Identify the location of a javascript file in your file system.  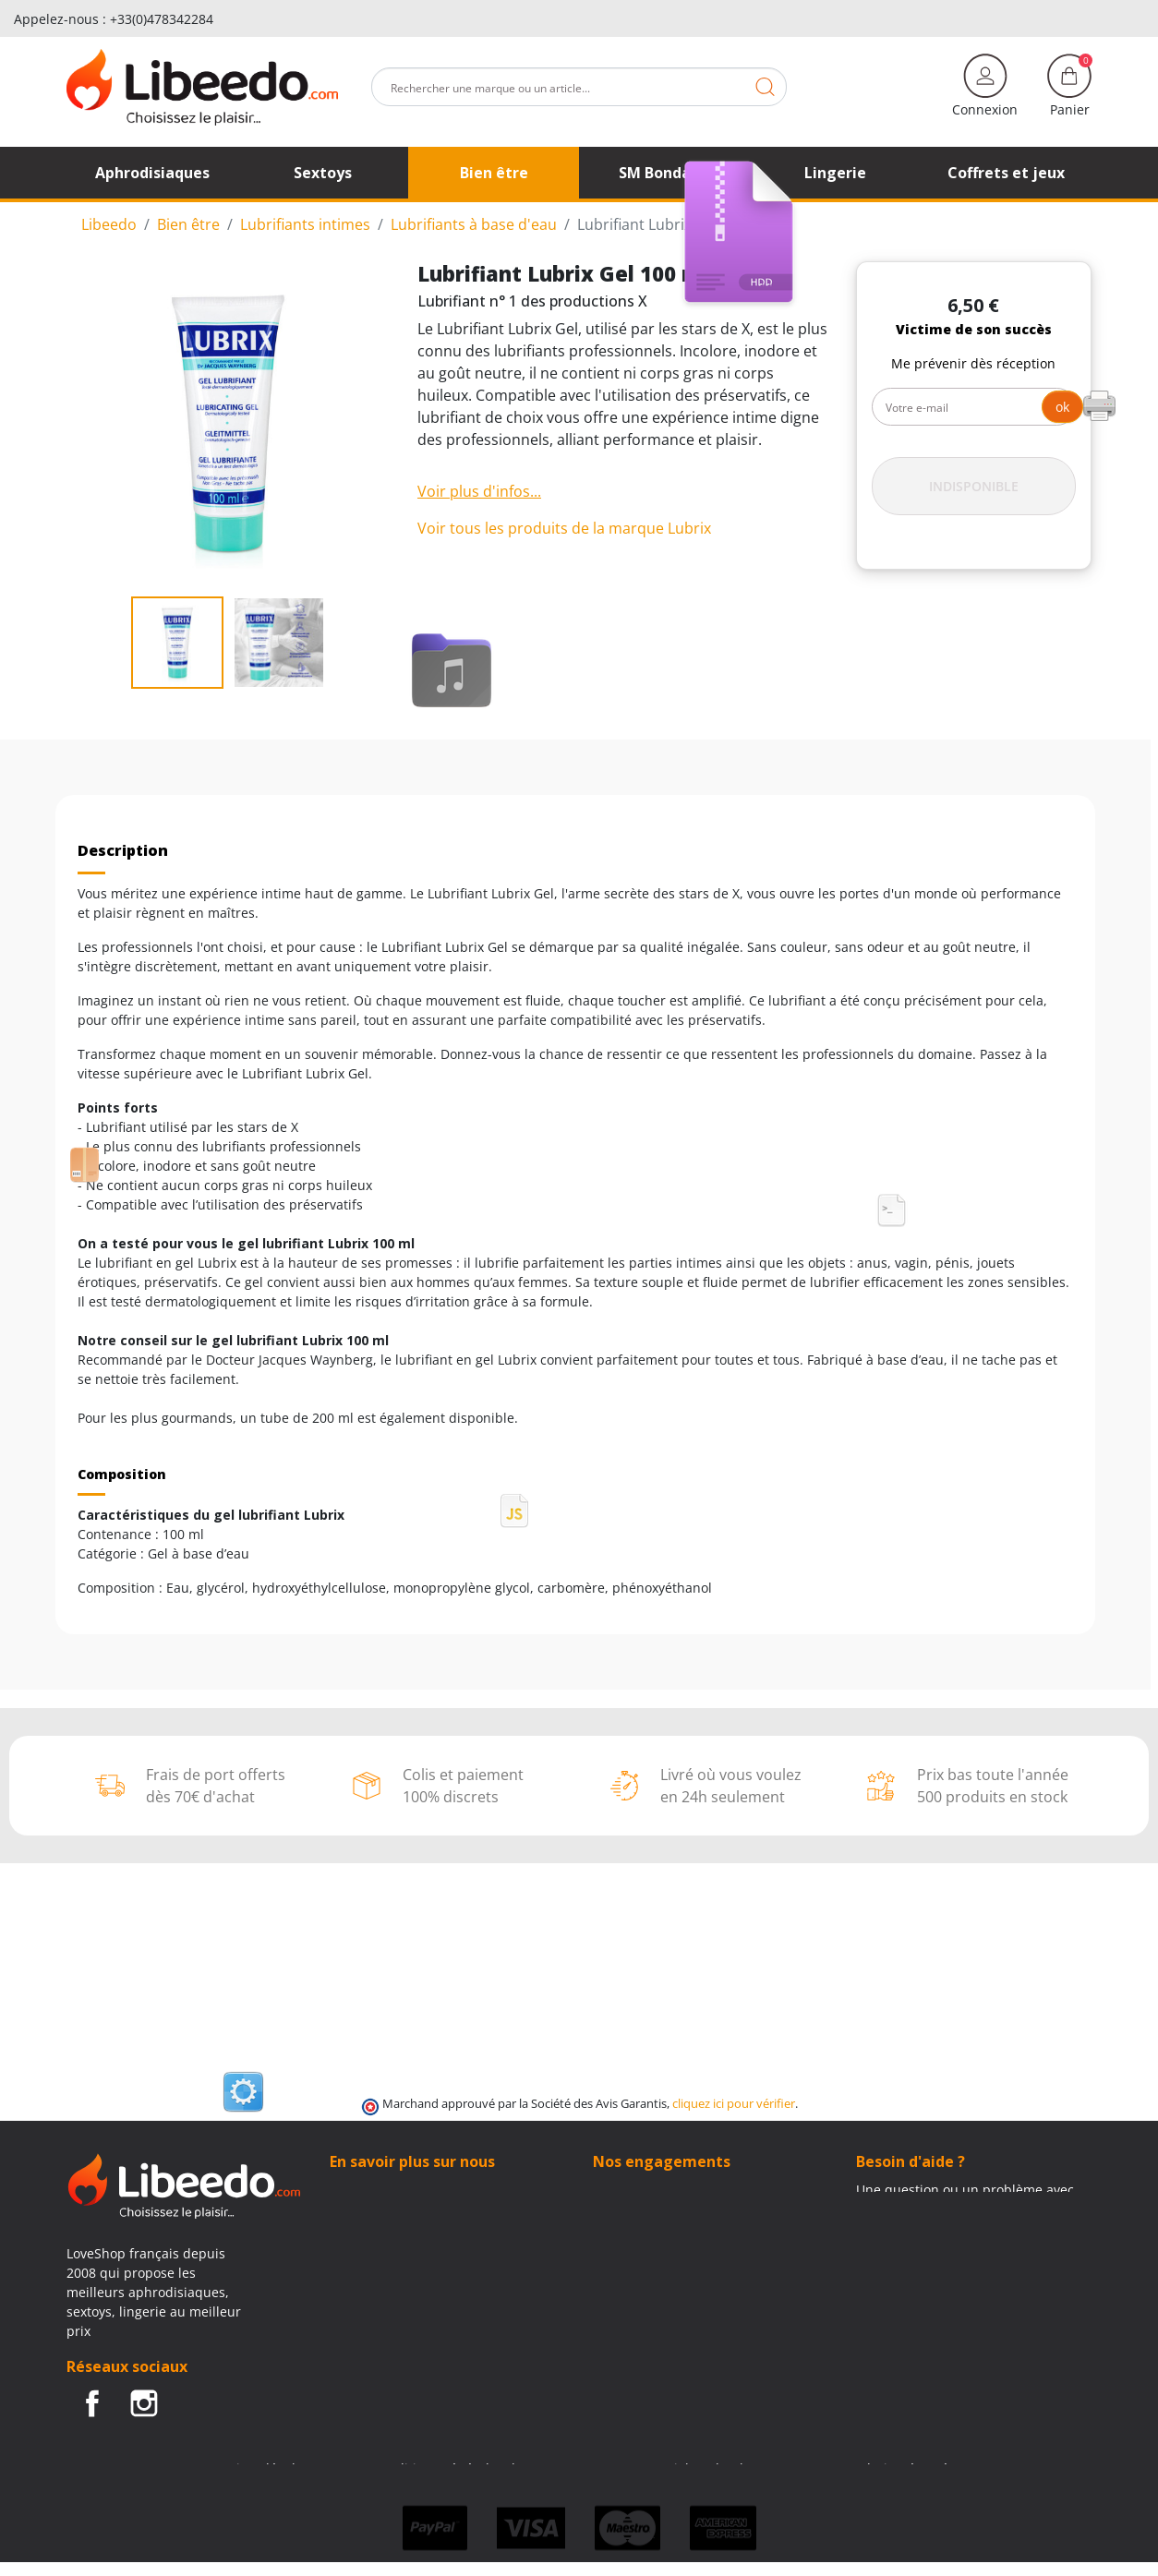
(514, 1511).